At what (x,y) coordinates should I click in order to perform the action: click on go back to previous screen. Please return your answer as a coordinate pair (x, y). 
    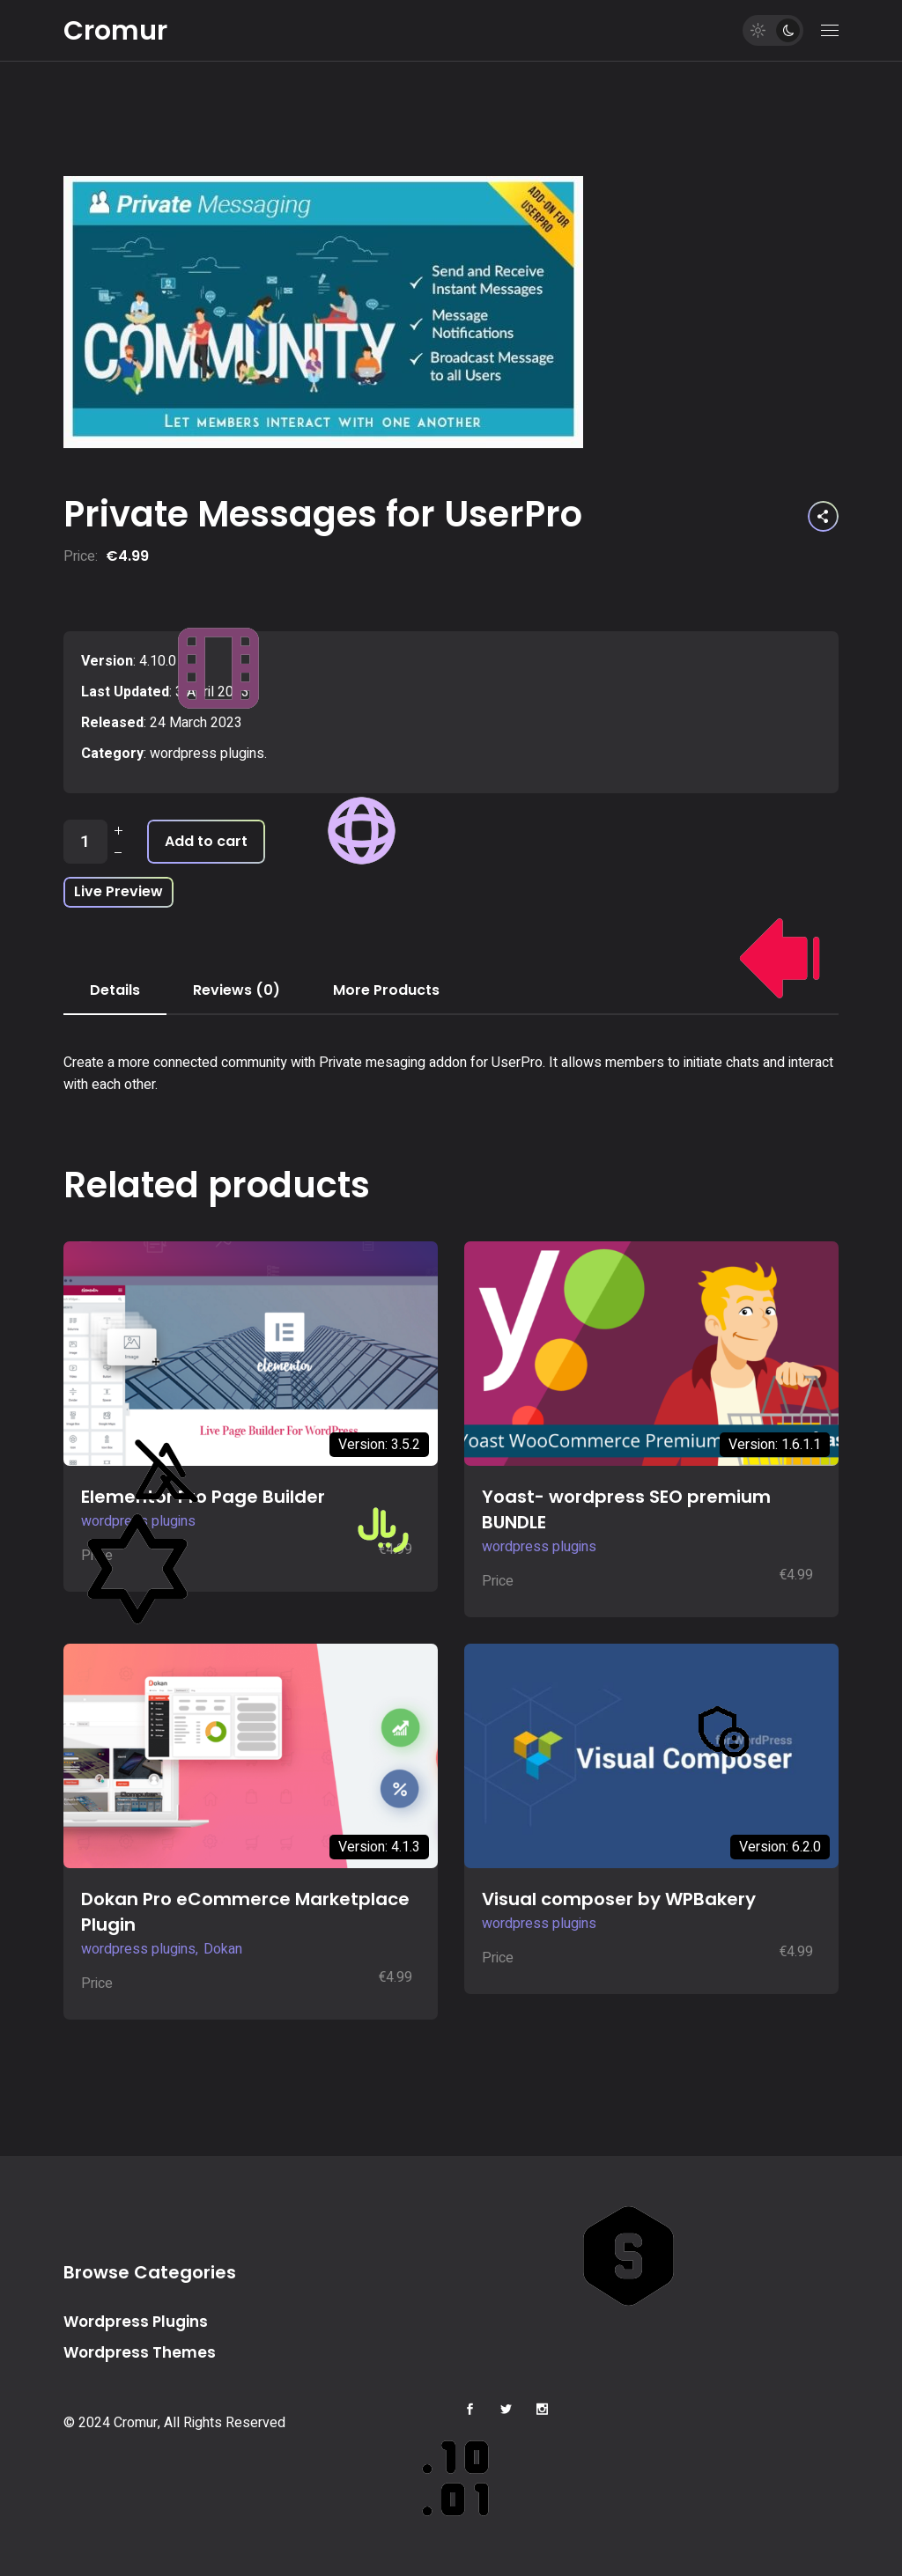
    Looking at the image, I should click on (782, 958).